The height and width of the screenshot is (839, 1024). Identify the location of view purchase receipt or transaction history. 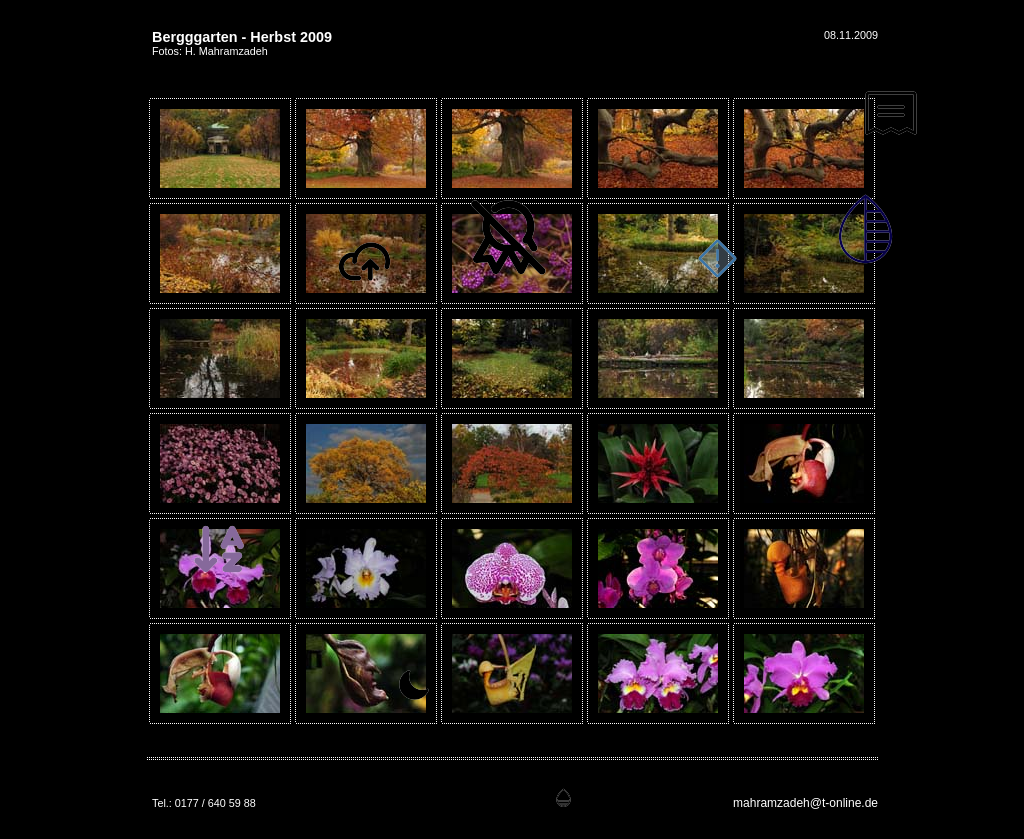
(891, 113).